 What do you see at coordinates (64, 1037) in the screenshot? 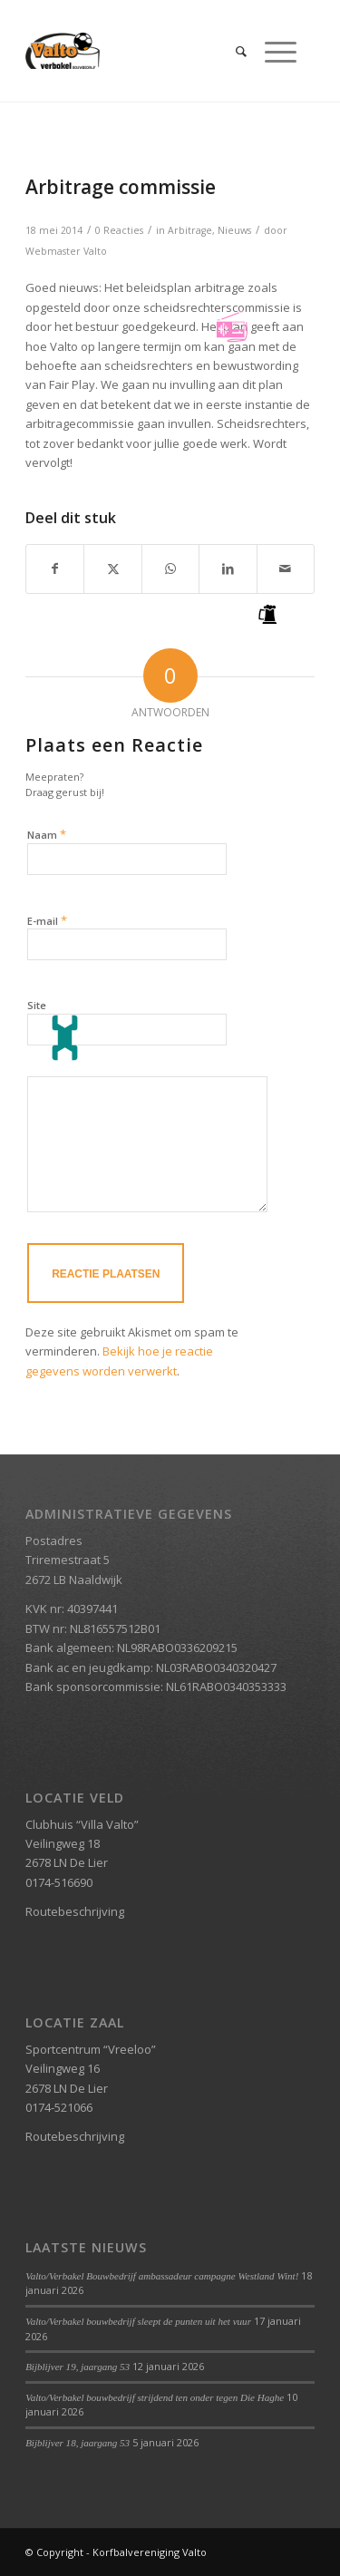
I see `access settings or configuration options` at bounding box center [64, 1037].